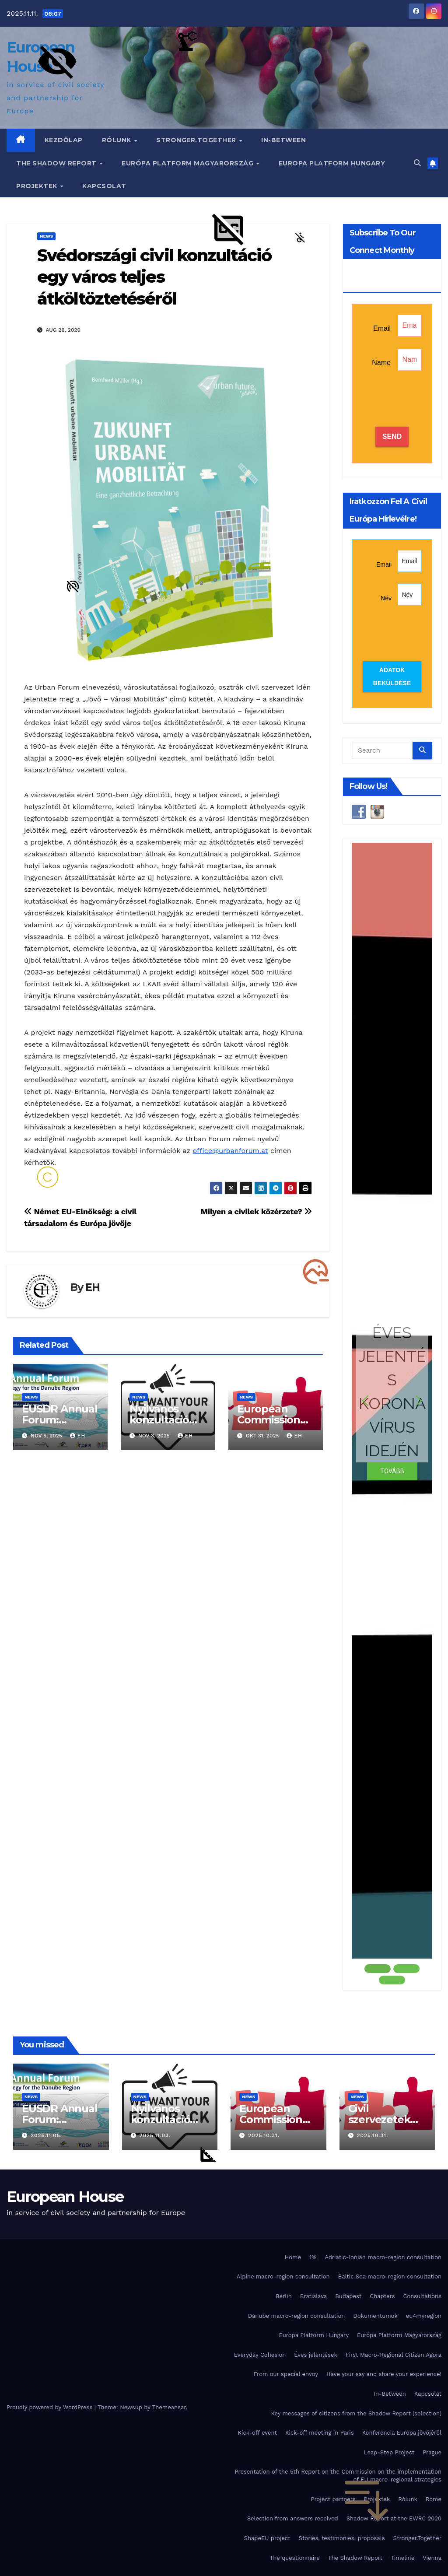  What do you see at coordinates (300, 237) in the screenshot?
I see `indicates location or feature is not wheelchair accessible` at bounding box center [300, 237].